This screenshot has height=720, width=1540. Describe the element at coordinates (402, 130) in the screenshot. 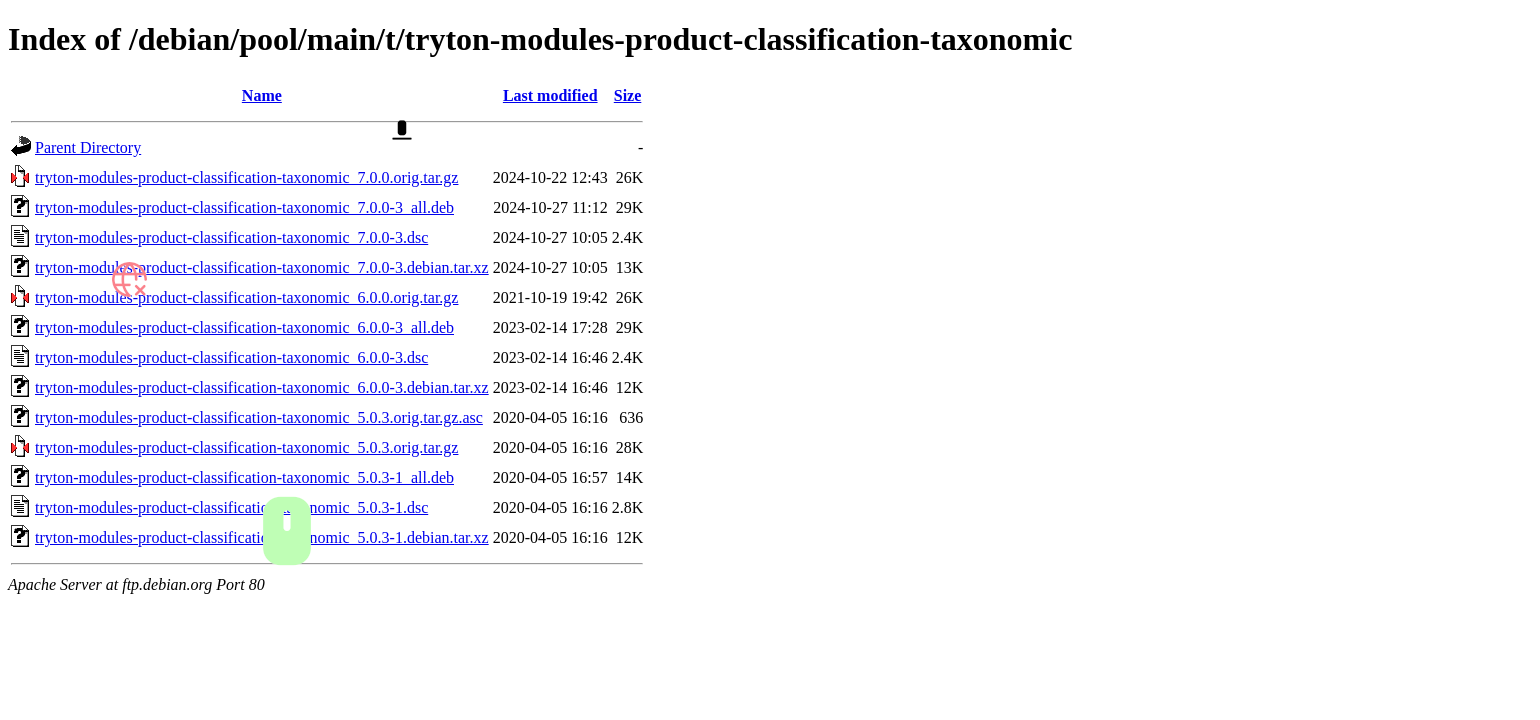

I see `align selected element to bottom` at that location.